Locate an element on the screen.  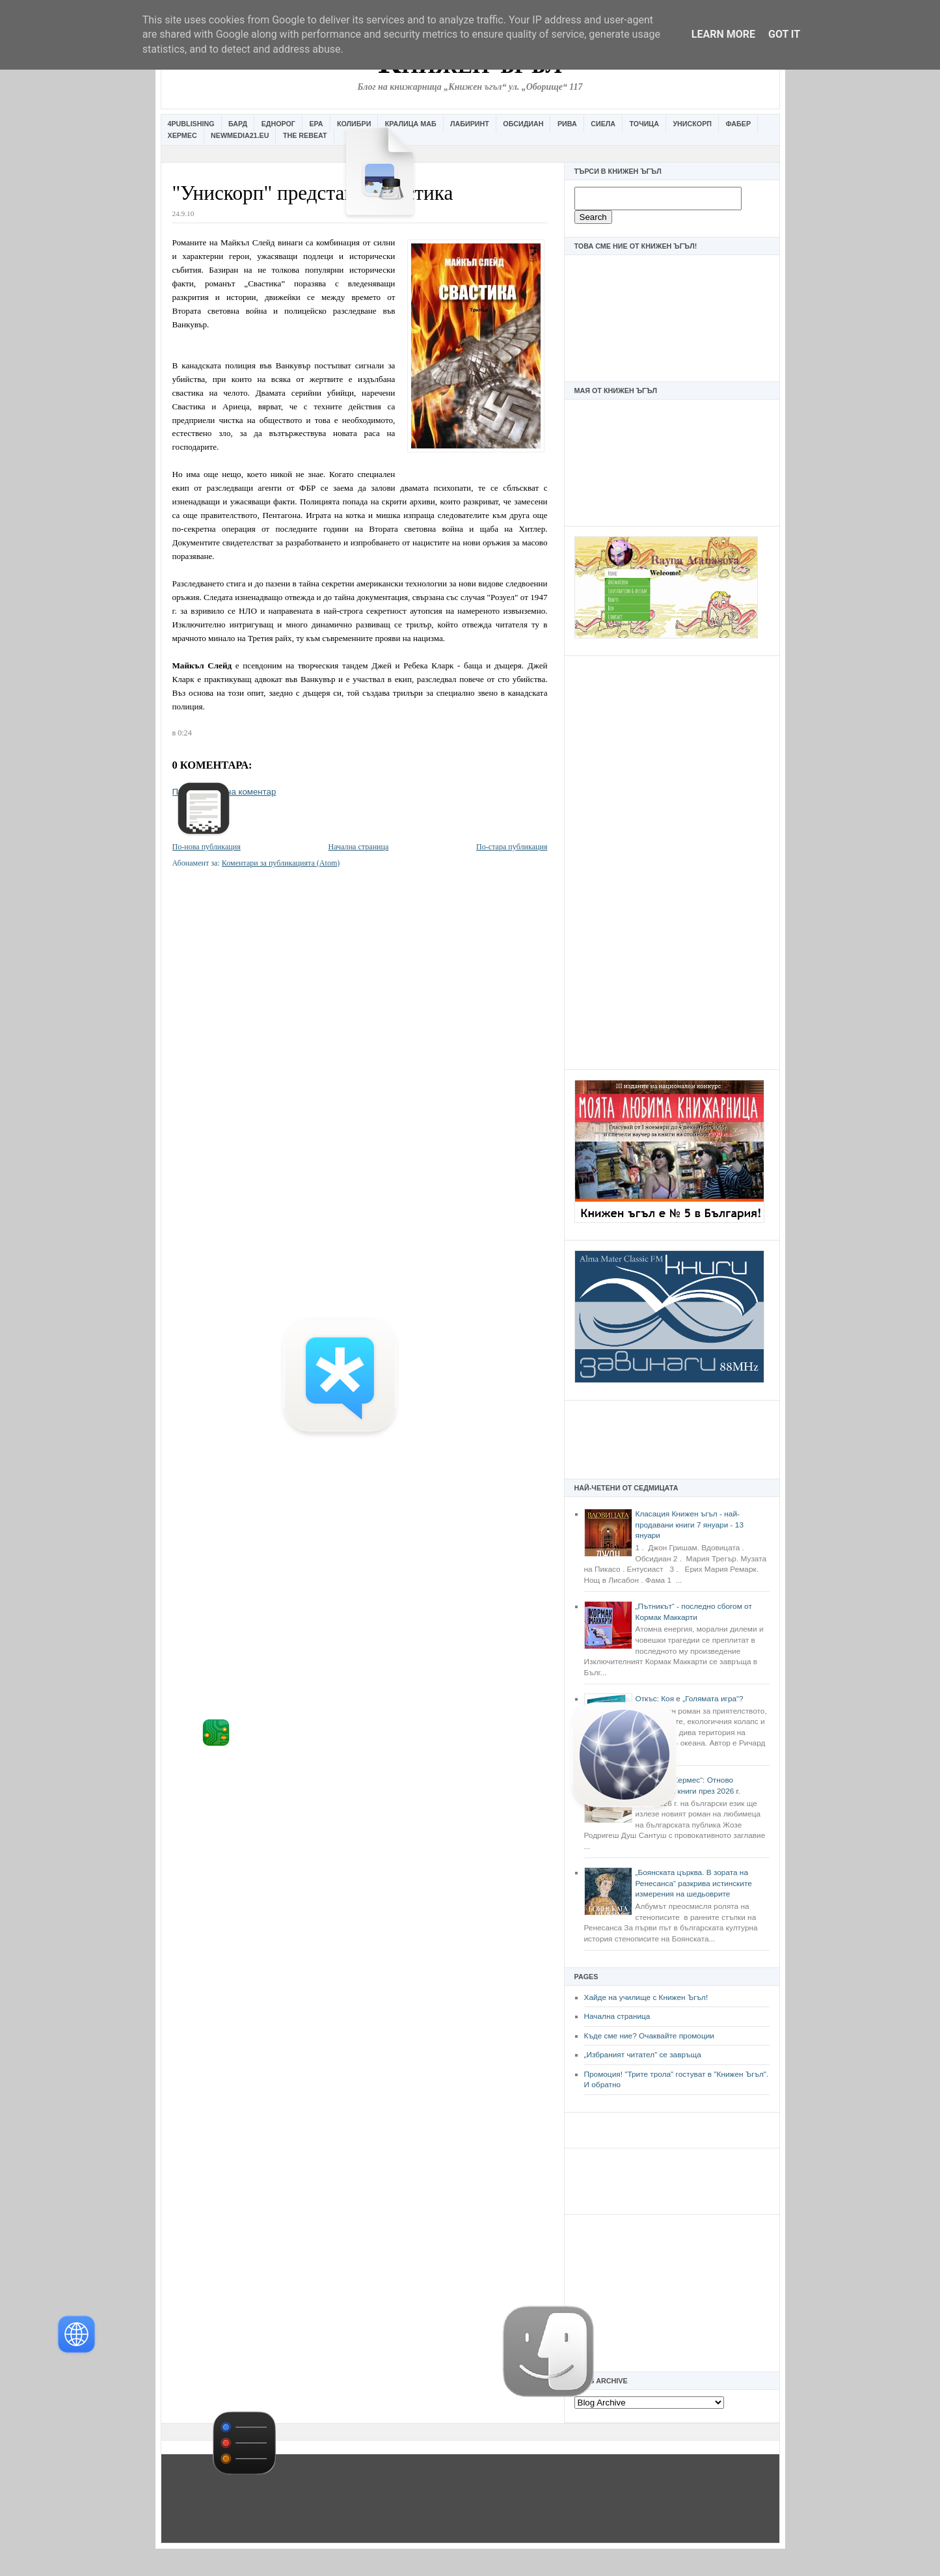
open the reminders app is located at coordinates (244, 2443).